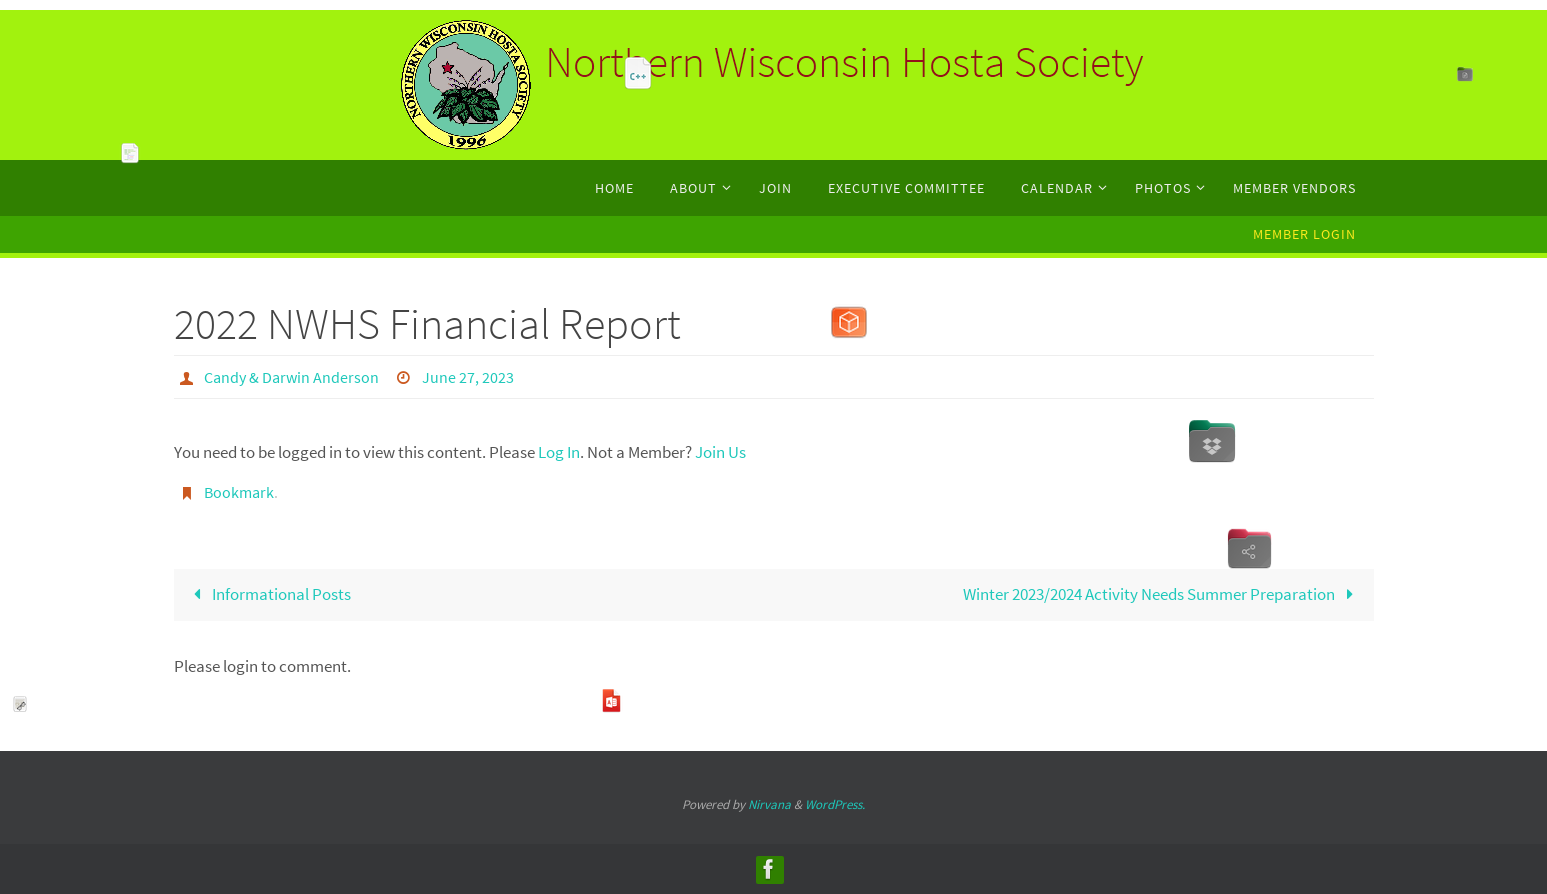 This screenshot has height=894, width=1547. Describe the element at coordinates (1212, 441) in the screenshot. I see `open dropbox synced folder` at that location.